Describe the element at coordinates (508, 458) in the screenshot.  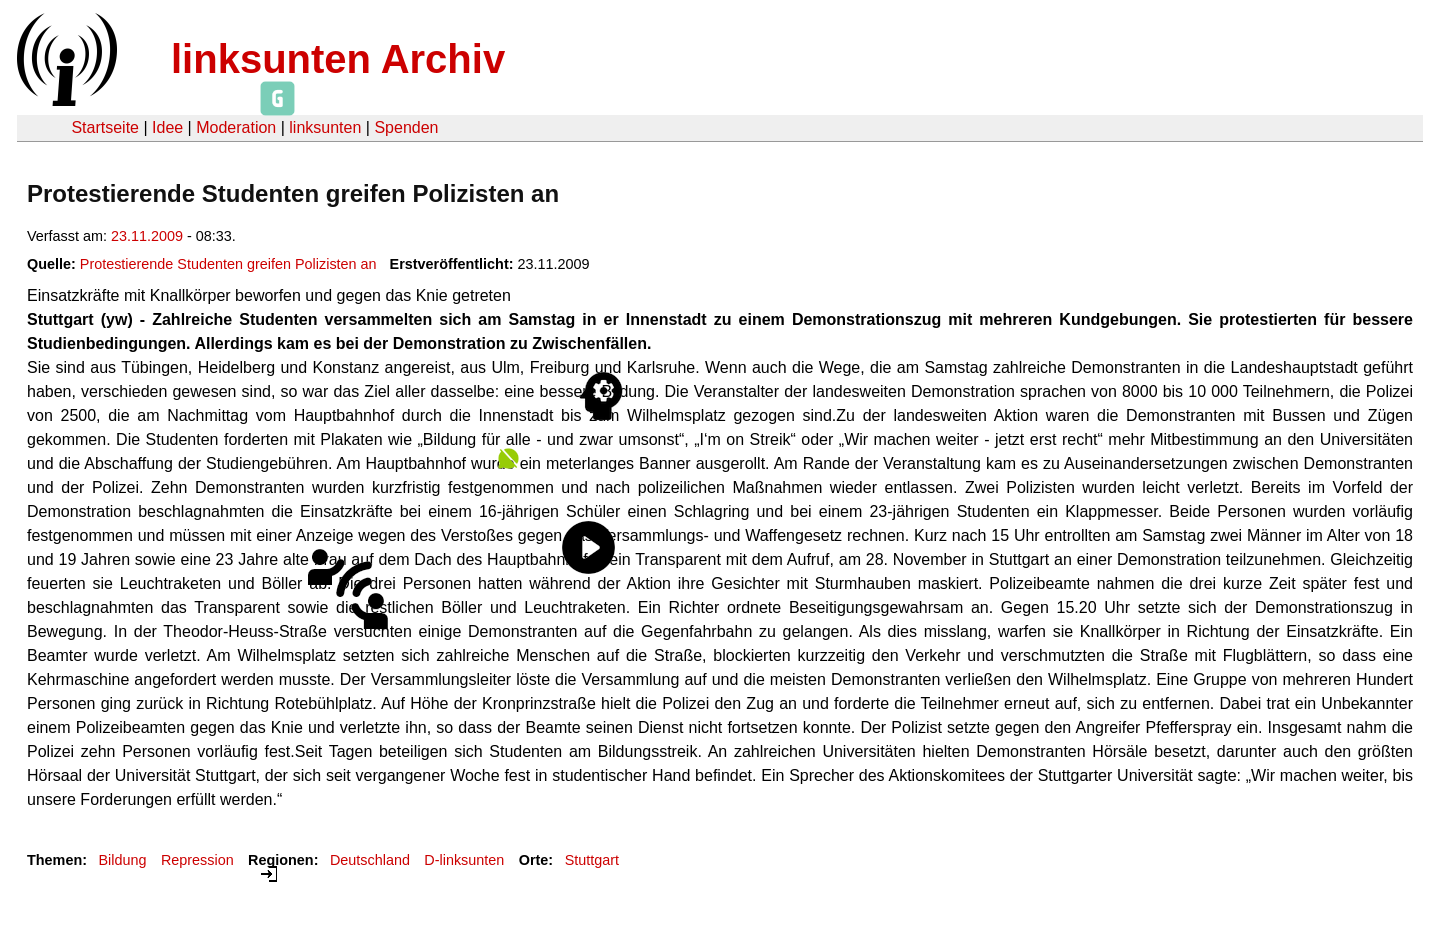
I see `mute or disable chat notifications` at that location.